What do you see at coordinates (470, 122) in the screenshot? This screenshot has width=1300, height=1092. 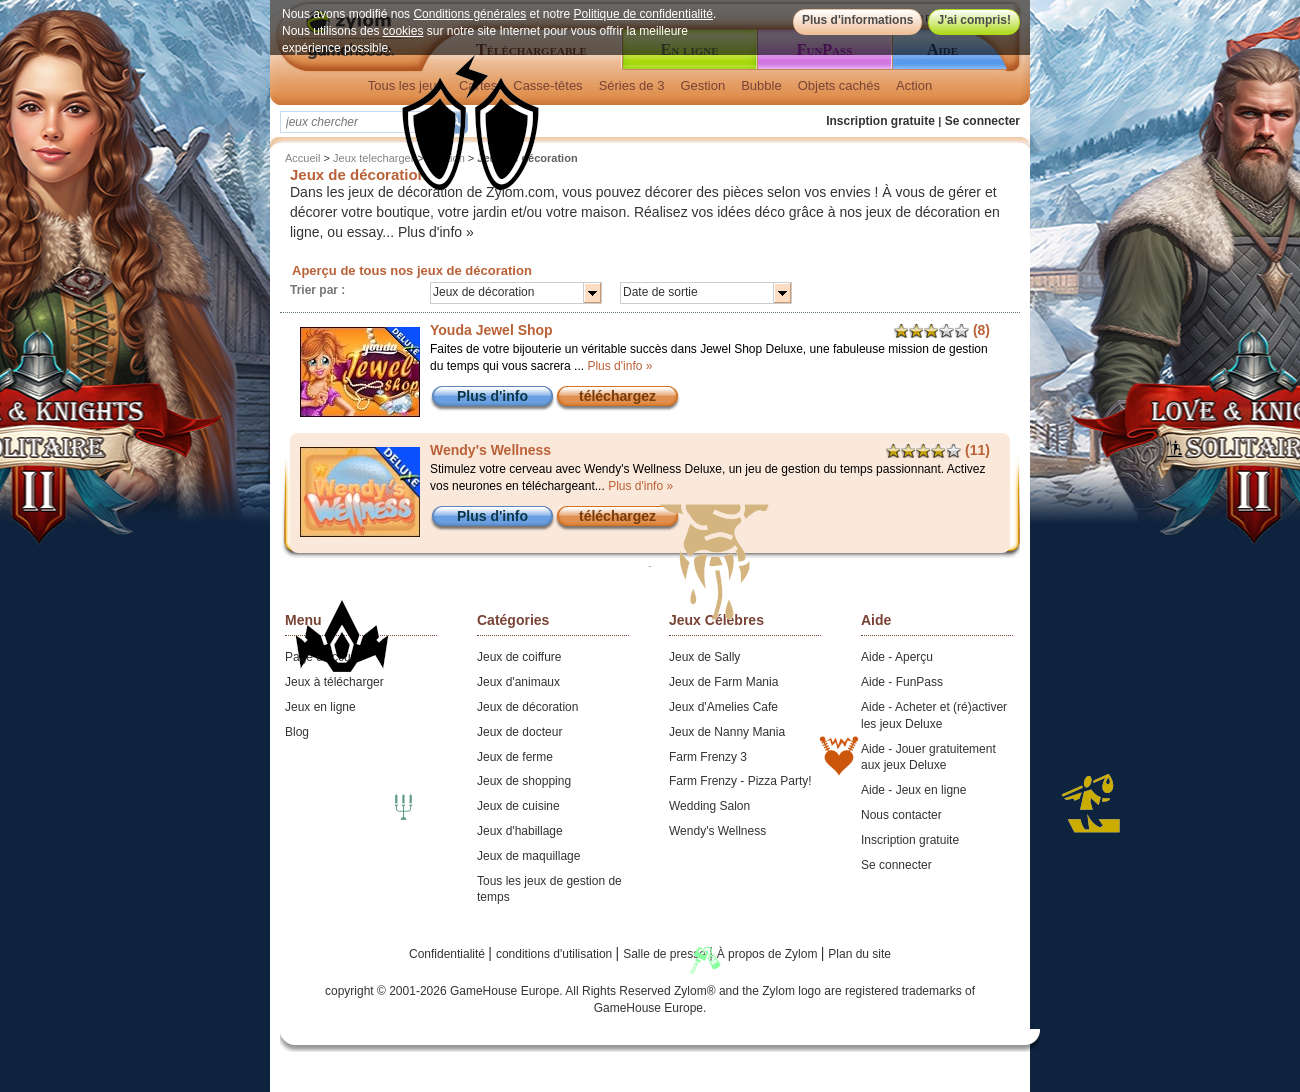 I see `indicates a conflict or clash between protected elements` at bounding box center [470, 122].